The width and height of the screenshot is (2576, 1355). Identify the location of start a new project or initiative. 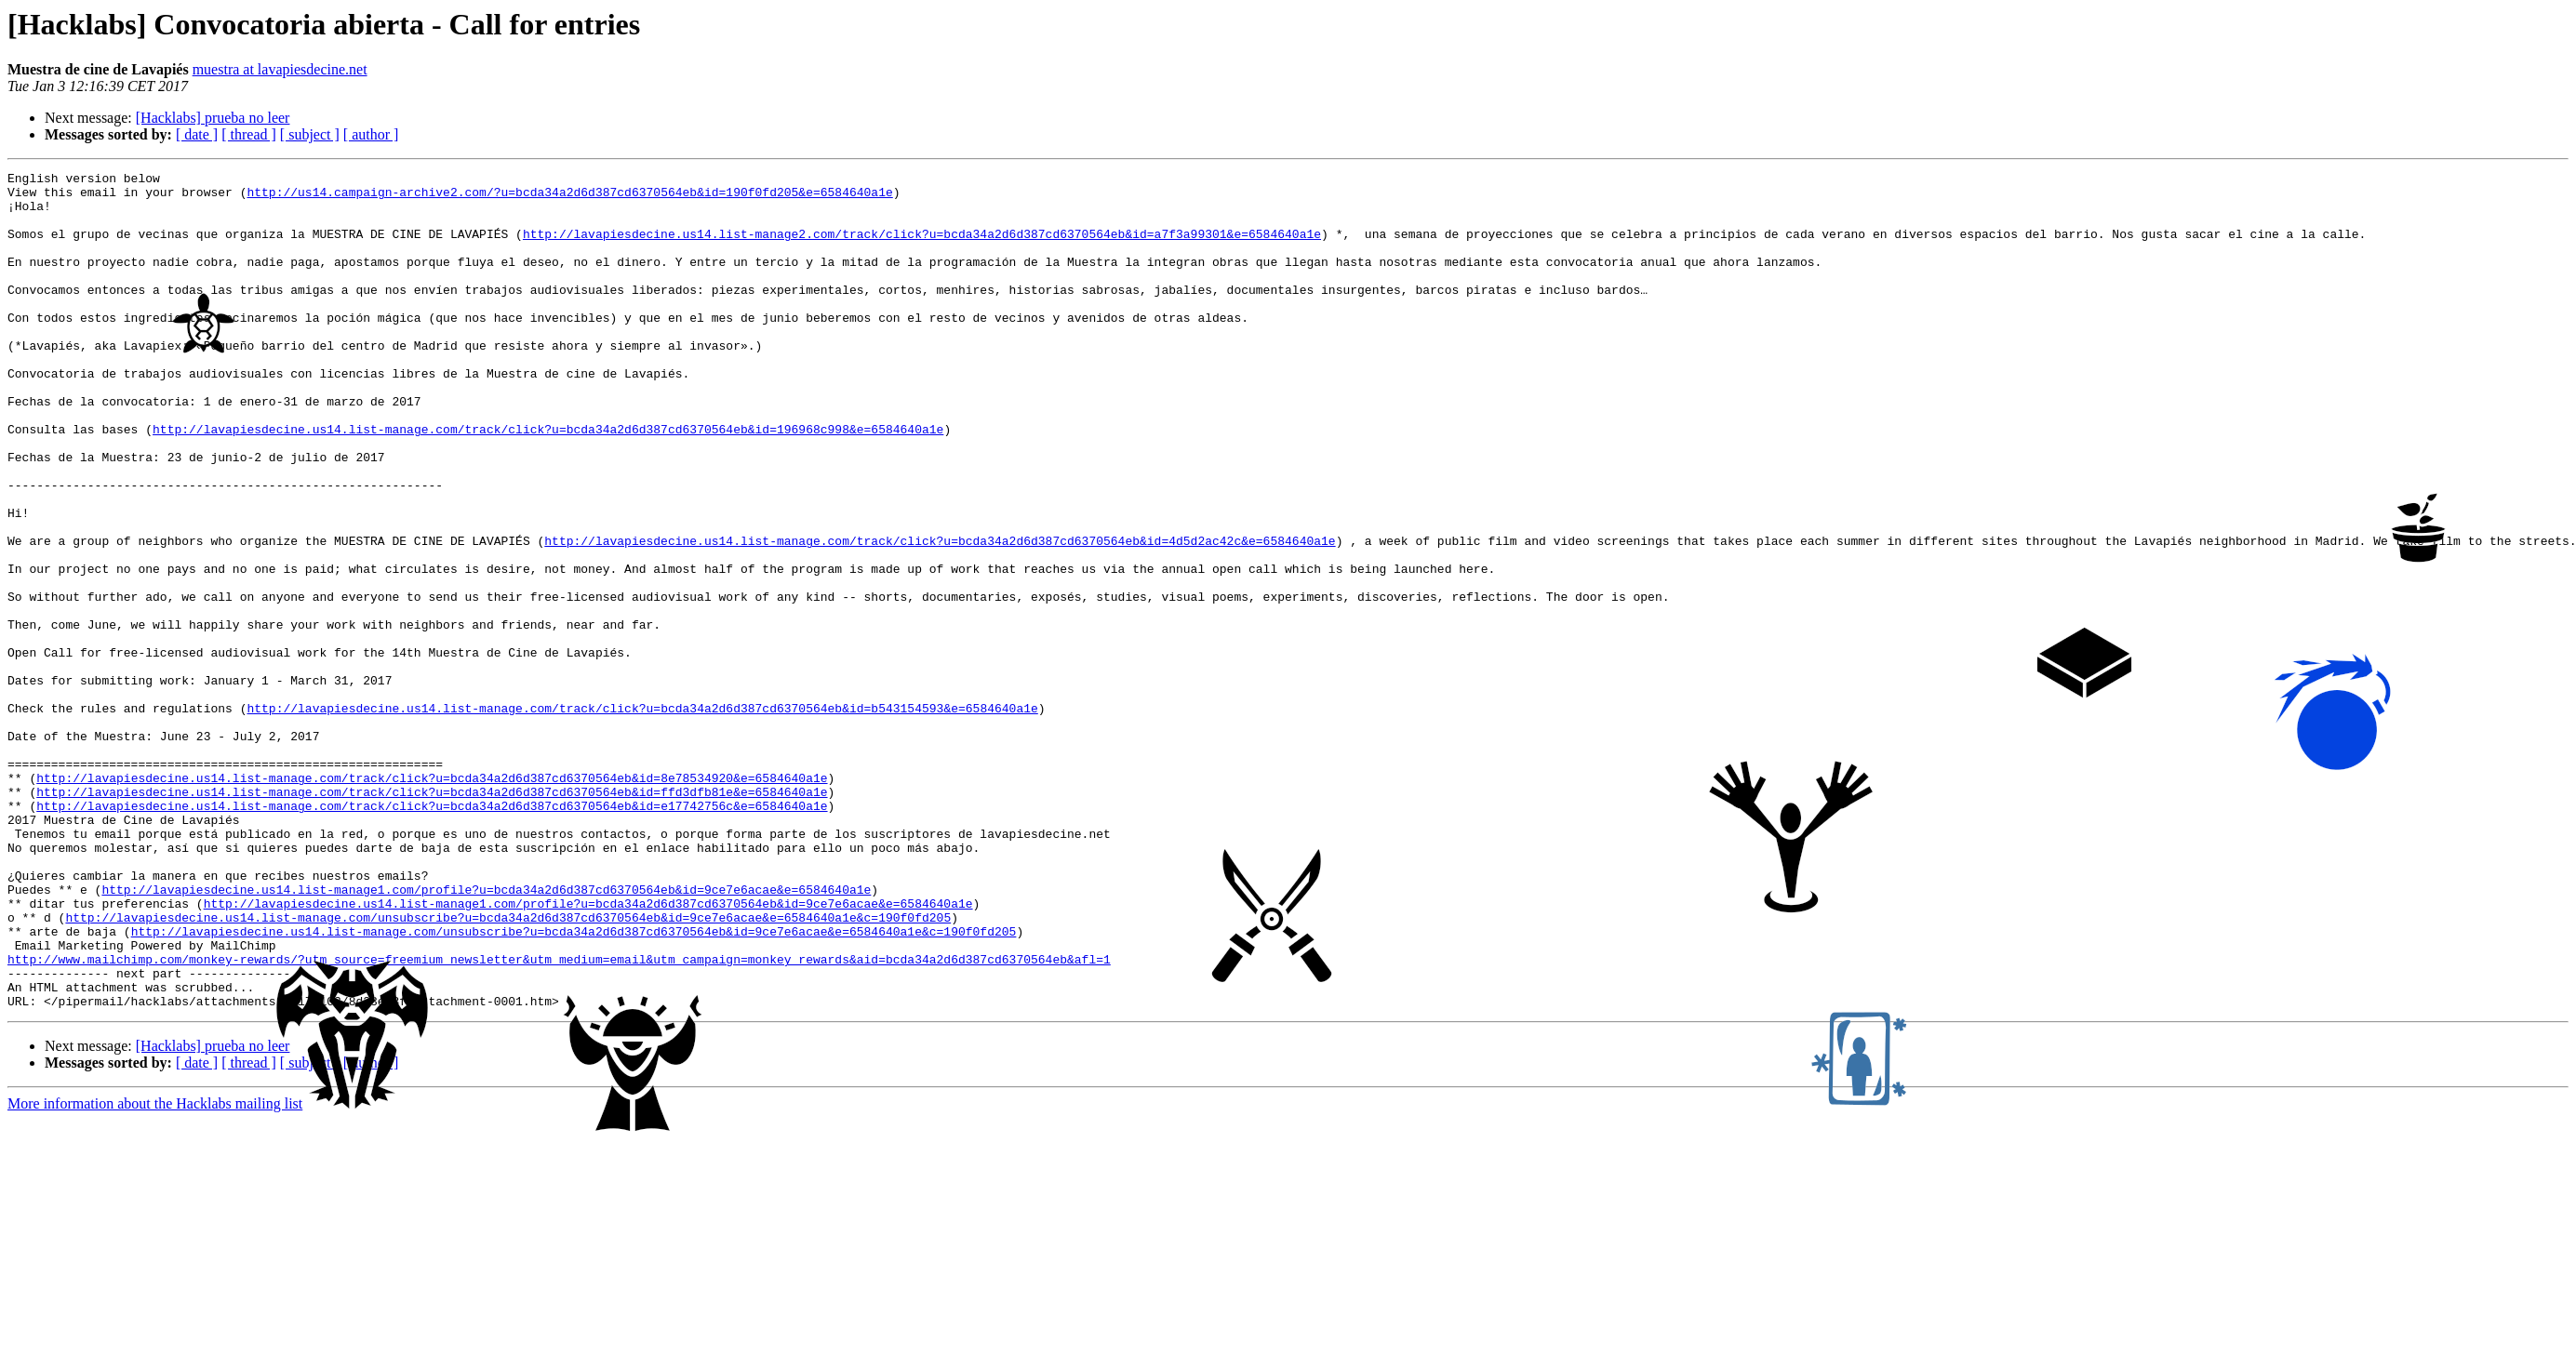
(2418, 527).